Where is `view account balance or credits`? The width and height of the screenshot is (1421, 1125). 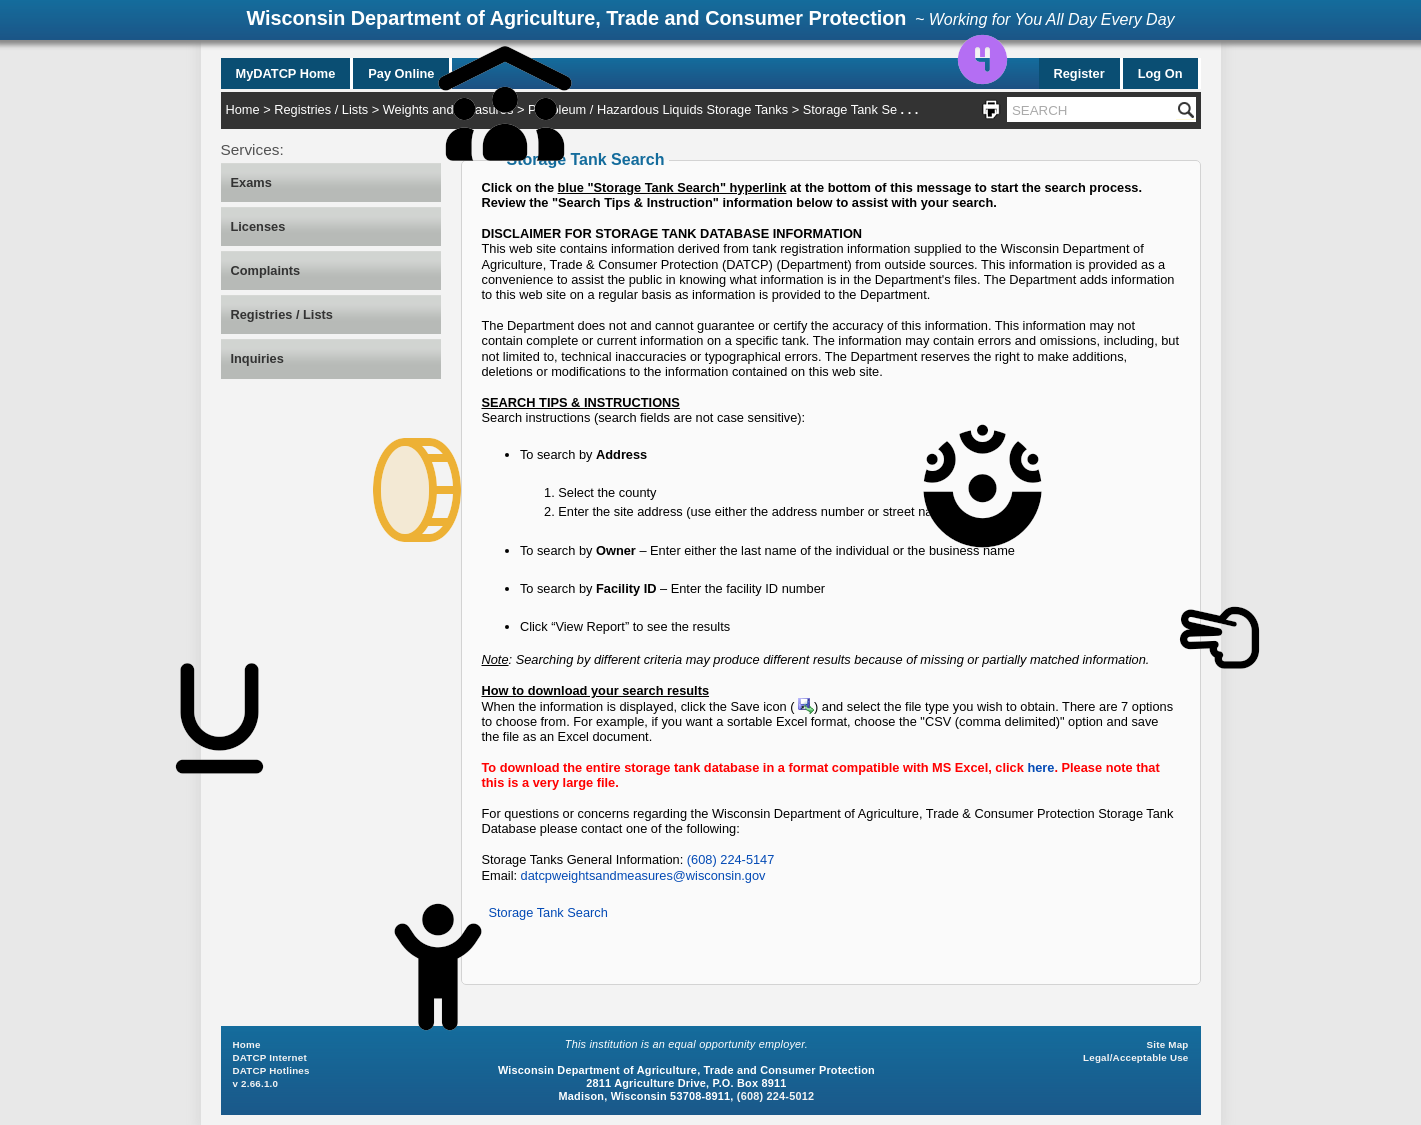
view account balance or credits is located at coordinates (417, 490).